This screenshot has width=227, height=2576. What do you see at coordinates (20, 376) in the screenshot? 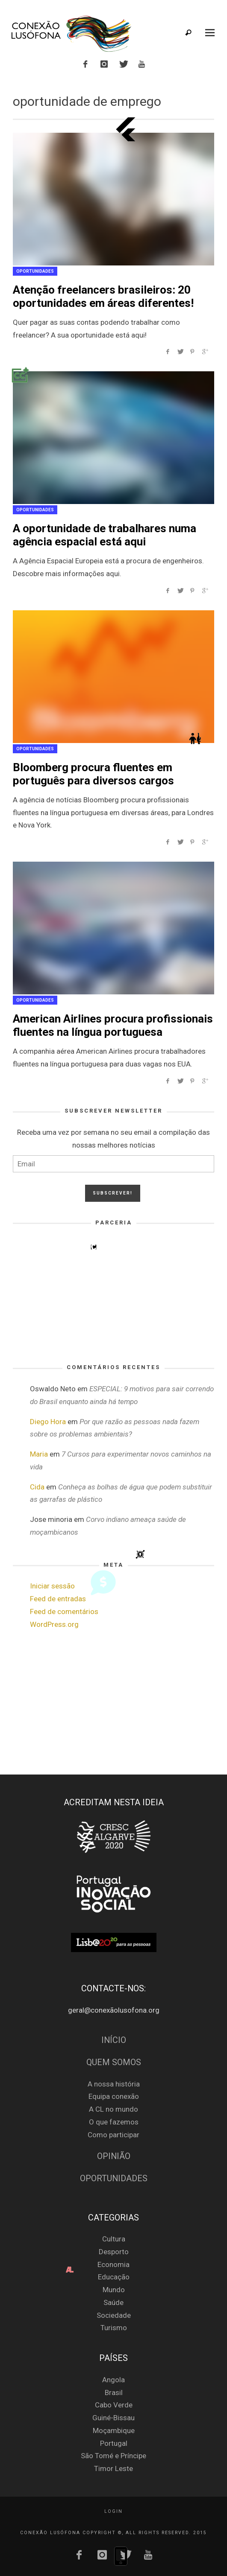
I see `enable AI-powered closed captions` at bounding box center [20, 376].